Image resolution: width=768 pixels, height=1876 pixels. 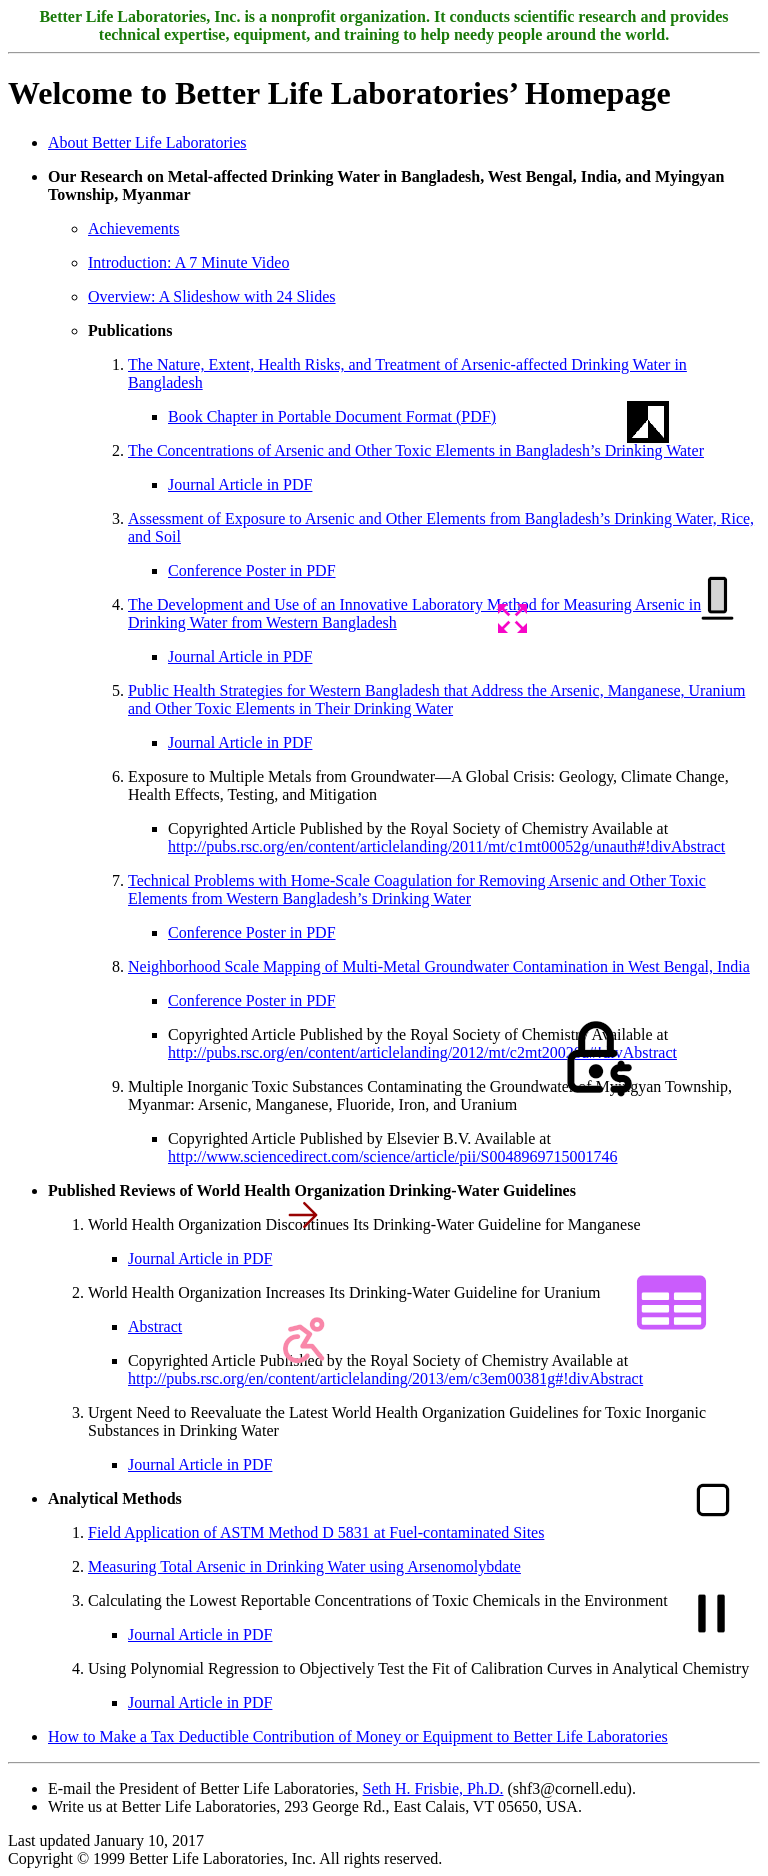 I want to click on indicates content requires payment to access, so click(x=596, y=1057).